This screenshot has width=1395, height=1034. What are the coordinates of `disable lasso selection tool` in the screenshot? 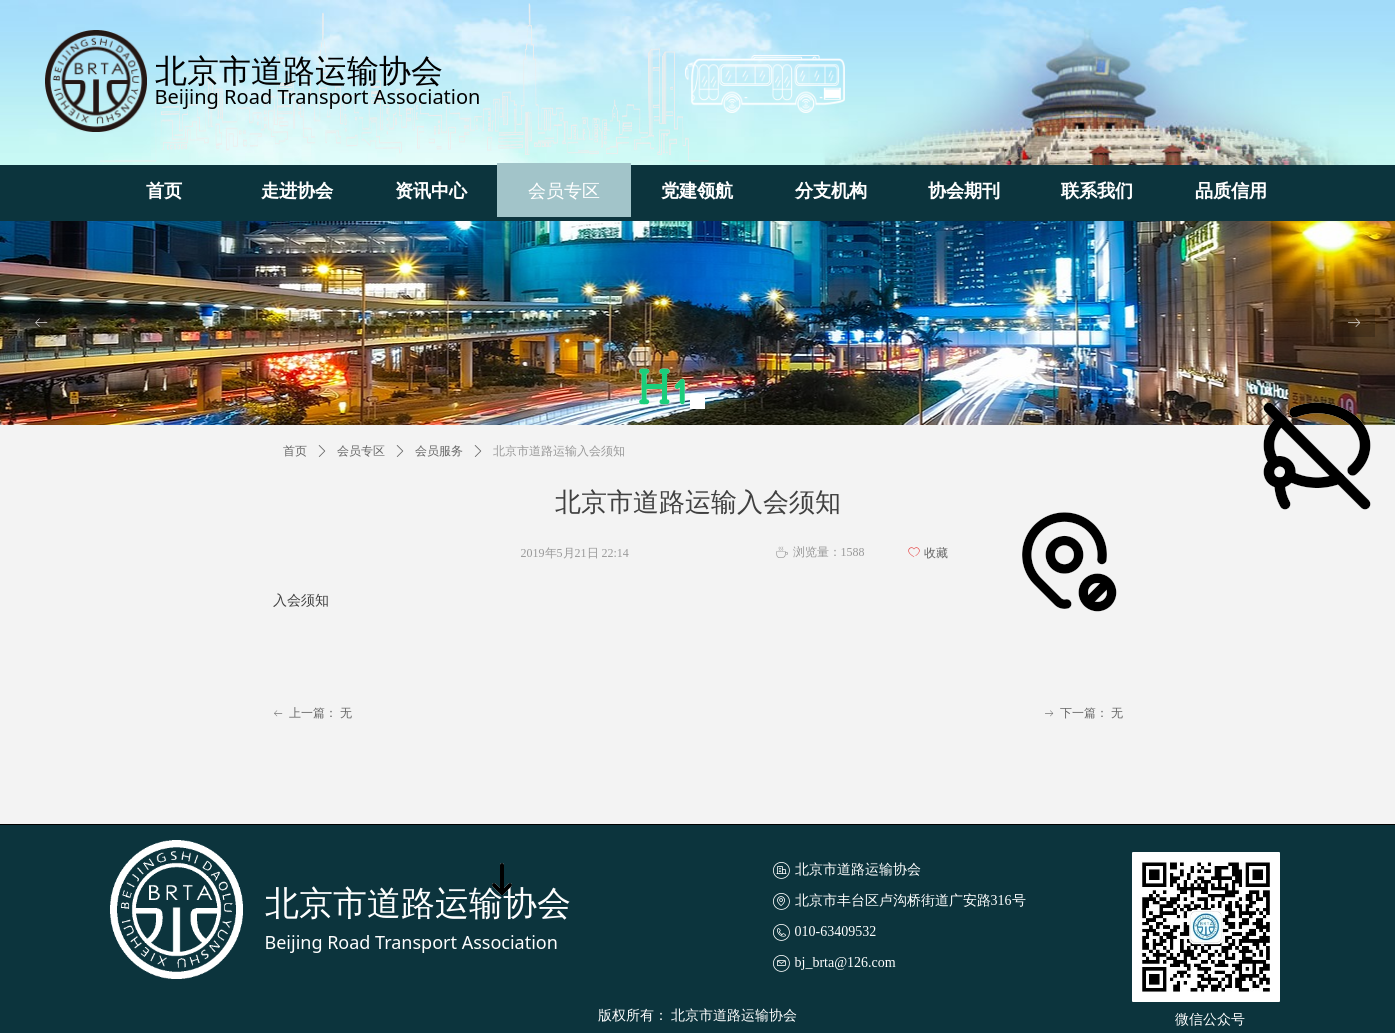 It's located at (1317, 456).